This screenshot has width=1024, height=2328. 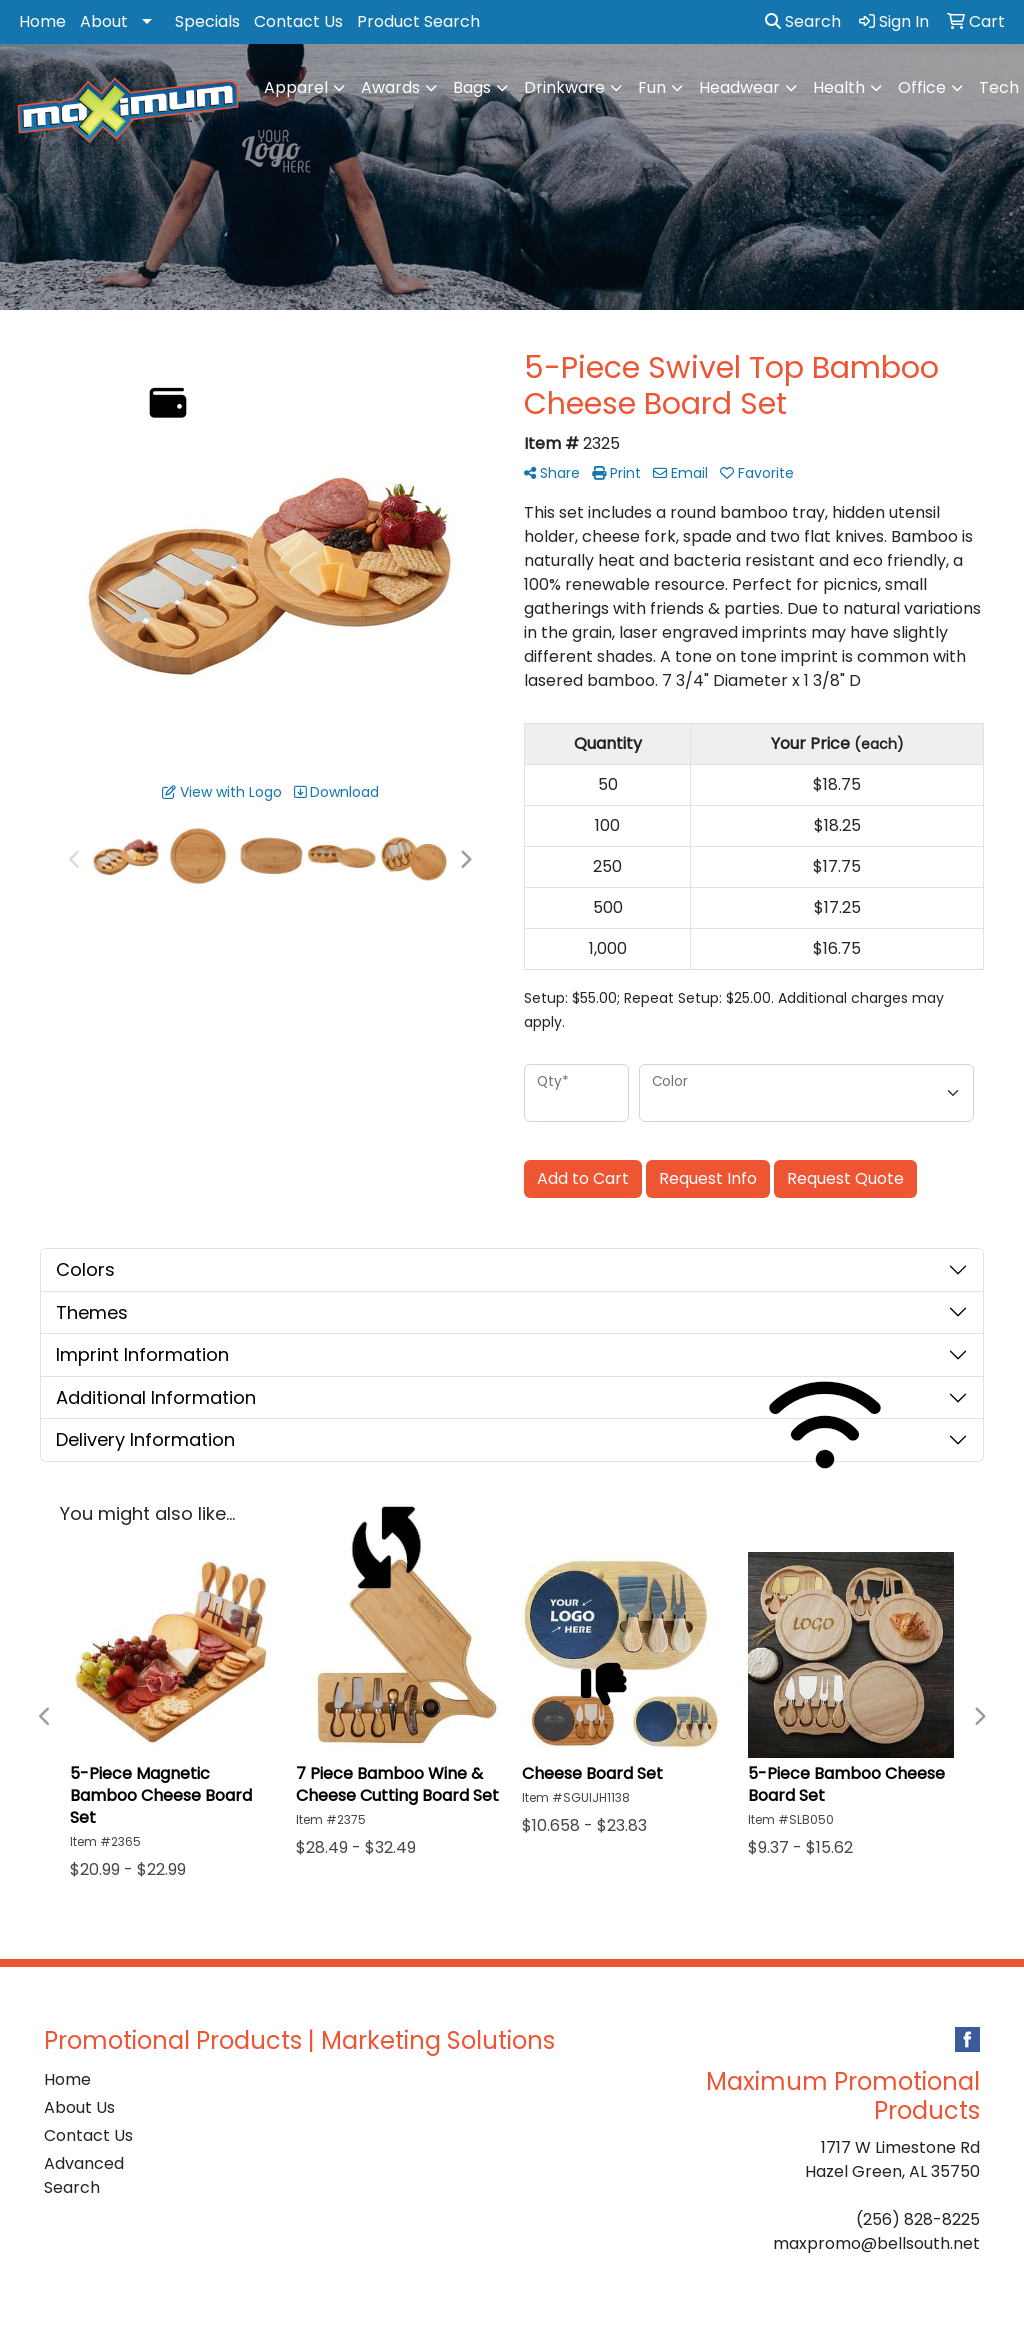 What do you see at coordinates (604, 1683) in the screenshot?
I see `dislike or downvote content` at bounding box center [604, 1683].